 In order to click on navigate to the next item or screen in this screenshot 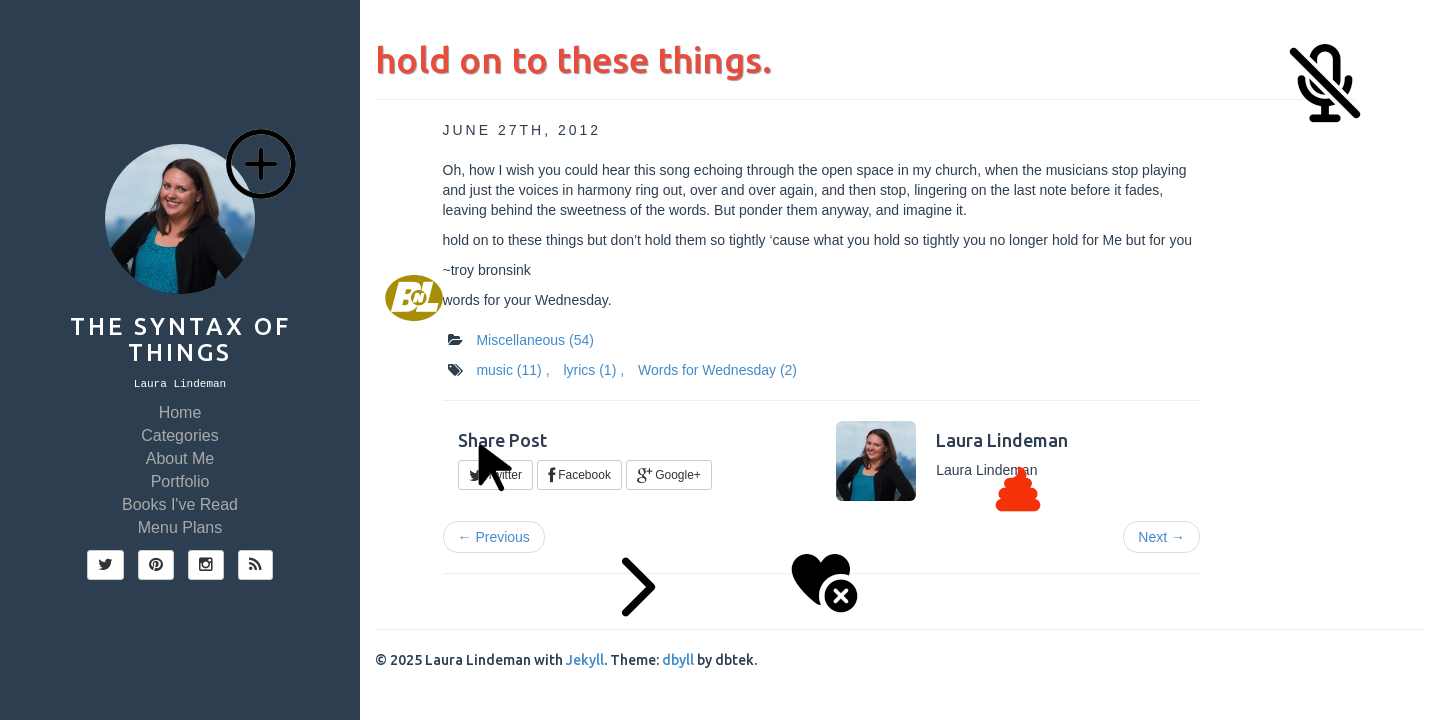, I will do `click(636, 587)`.